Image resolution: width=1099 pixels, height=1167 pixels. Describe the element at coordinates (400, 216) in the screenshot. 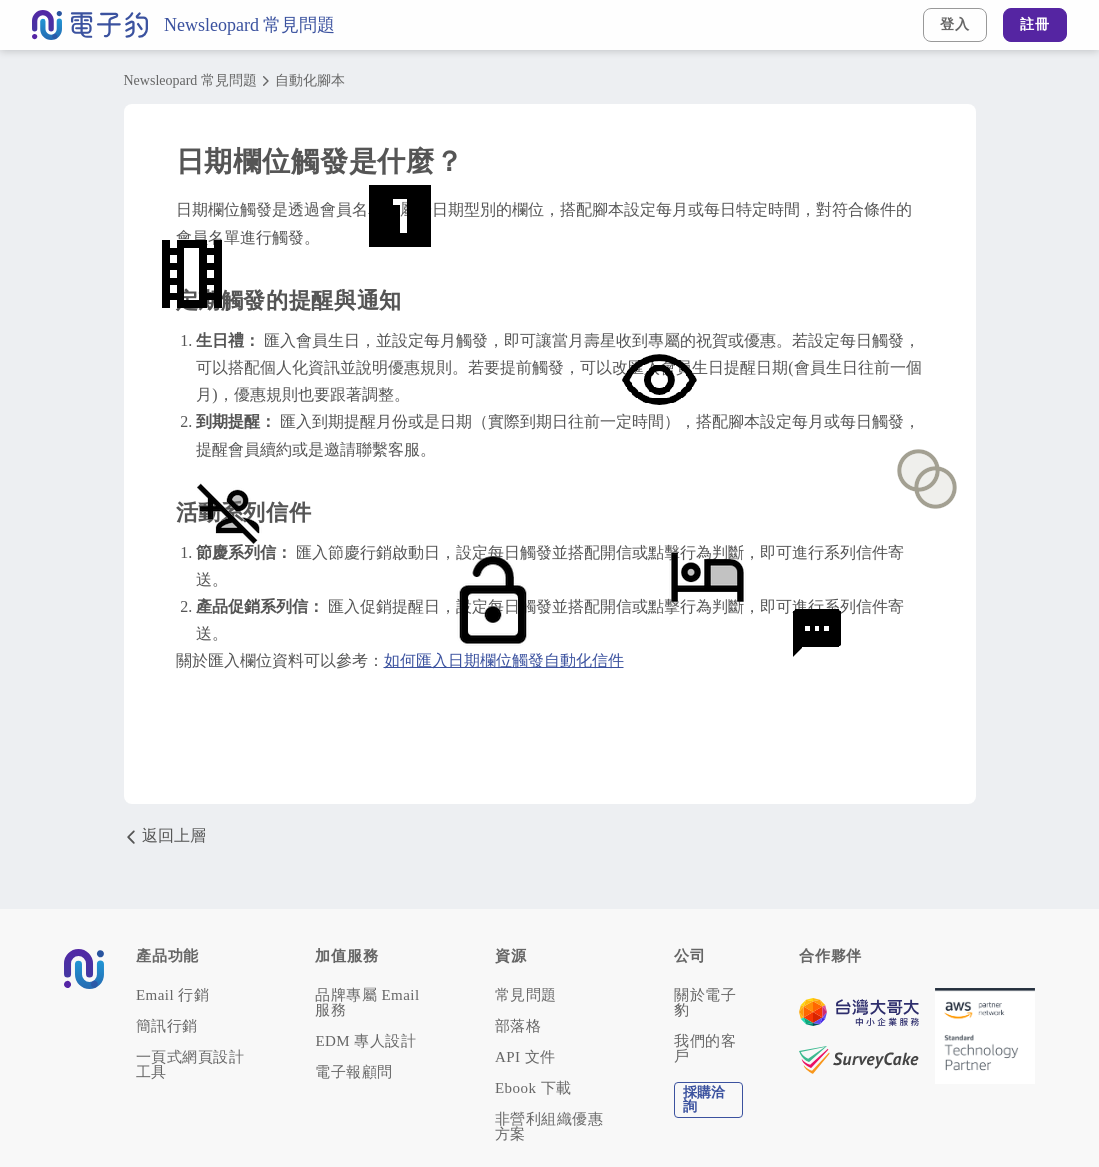

I see `select option one or first item` at that location.